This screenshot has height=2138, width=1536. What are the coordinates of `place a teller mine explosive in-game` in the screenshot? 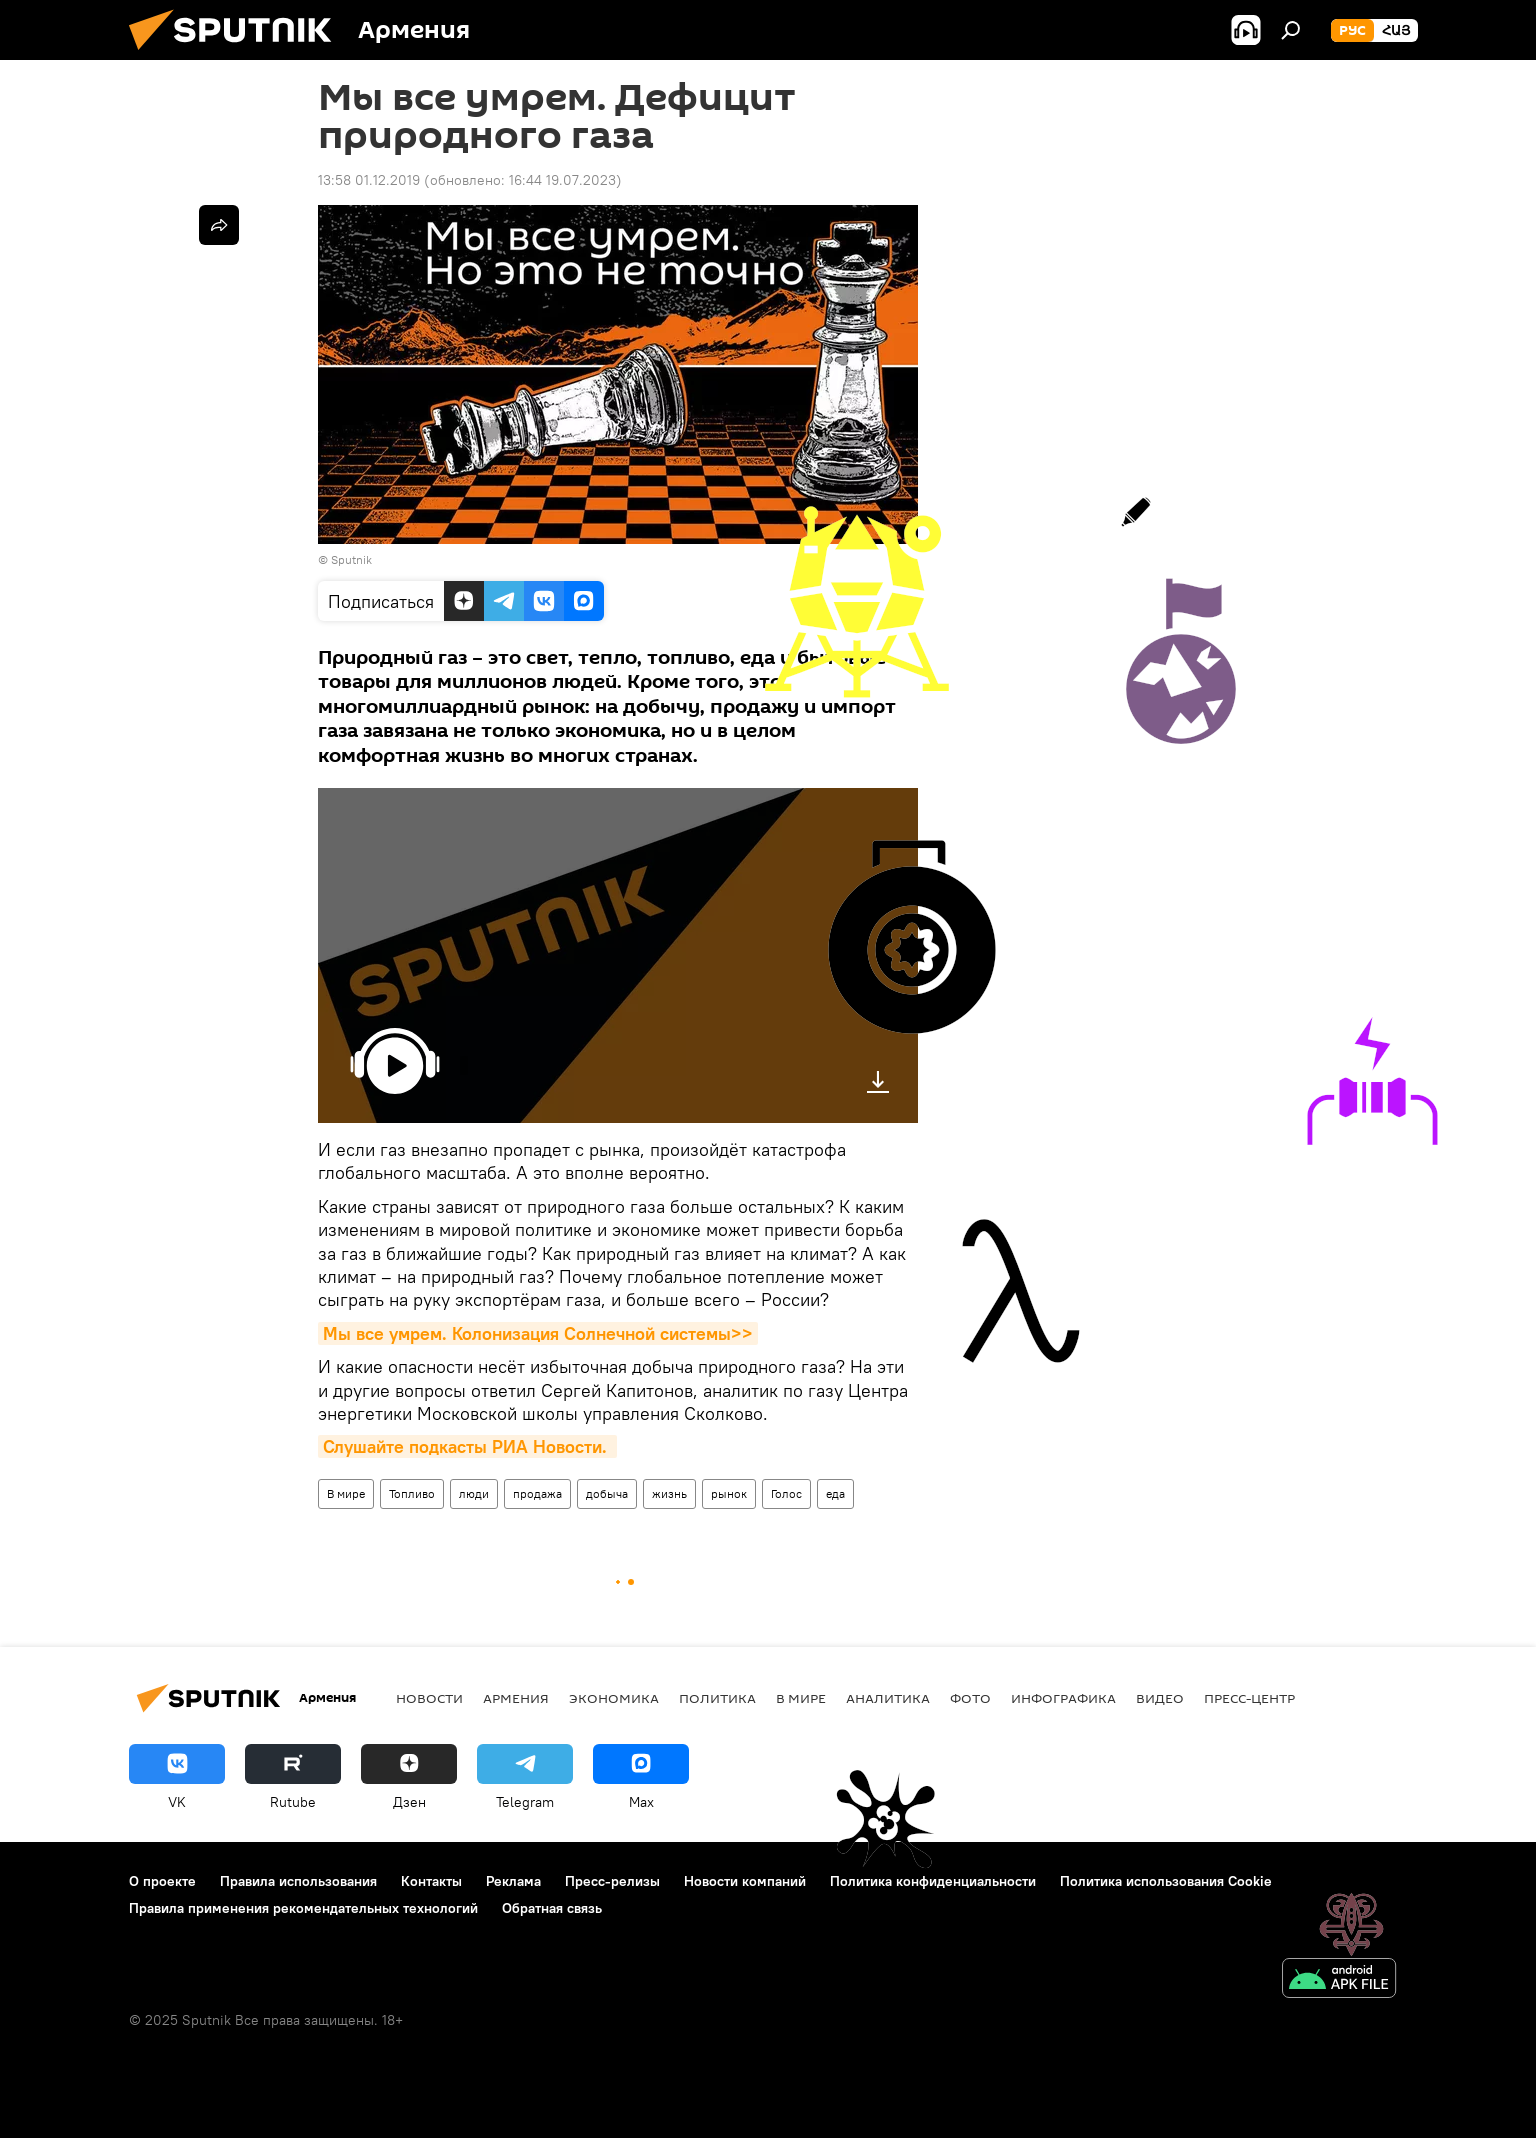 It's located at (912, 937).